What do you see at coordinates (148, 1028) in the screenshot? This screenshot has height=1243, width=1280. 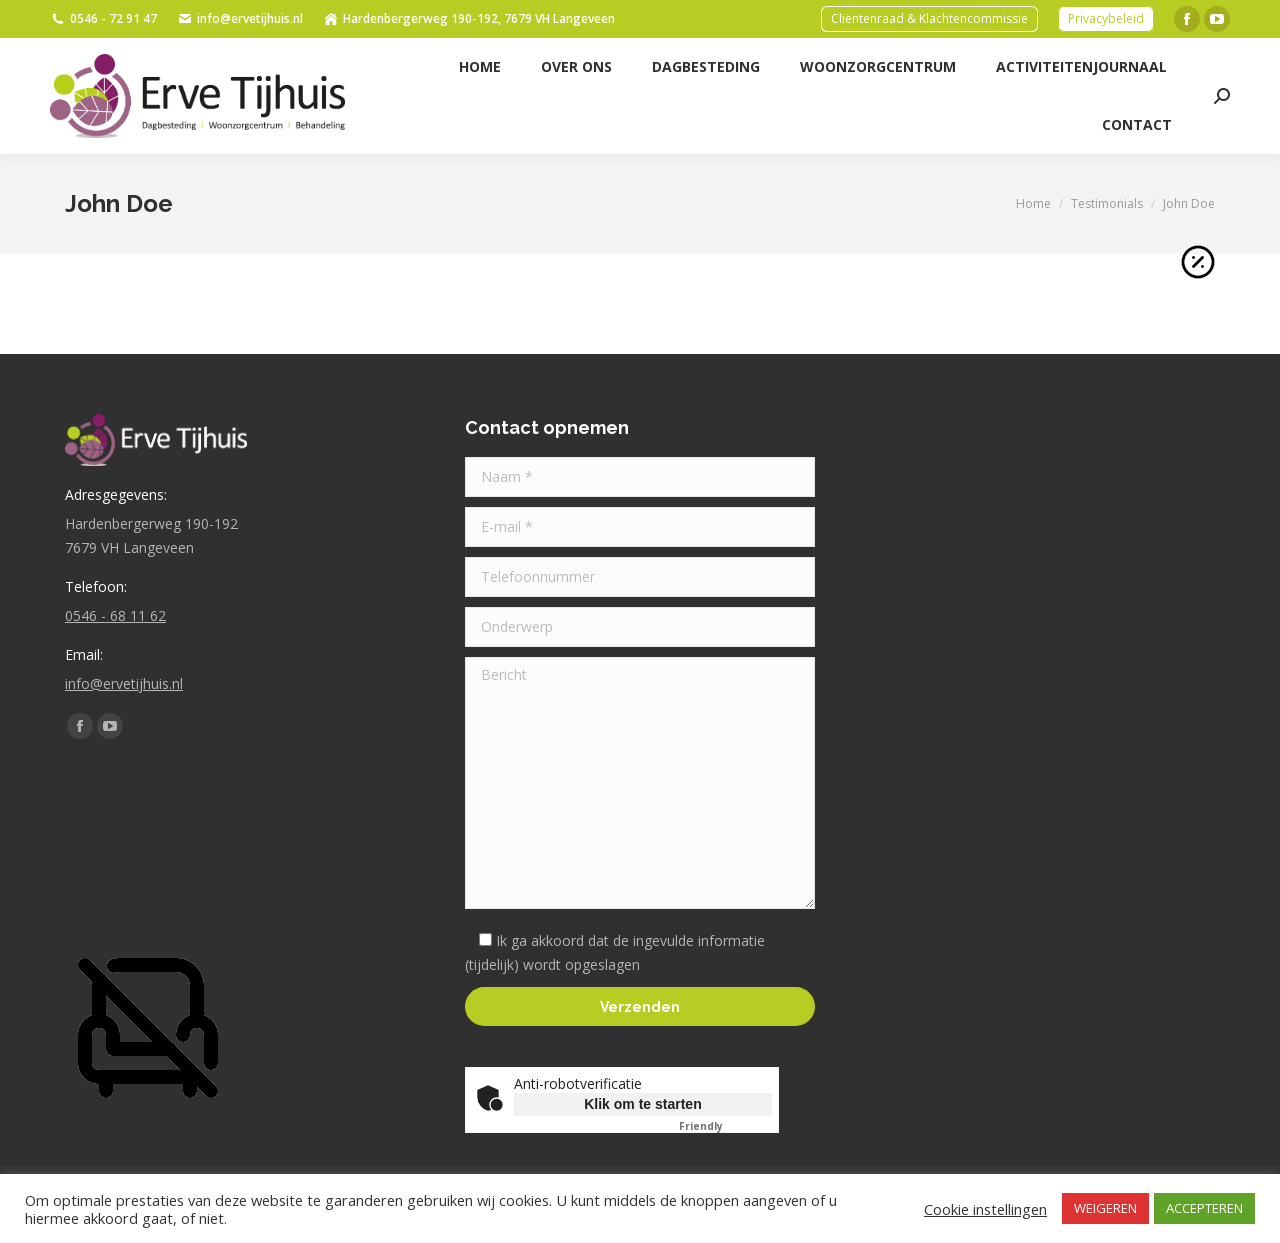 I see `seating unavailable` at bounding box center [148, 1028].